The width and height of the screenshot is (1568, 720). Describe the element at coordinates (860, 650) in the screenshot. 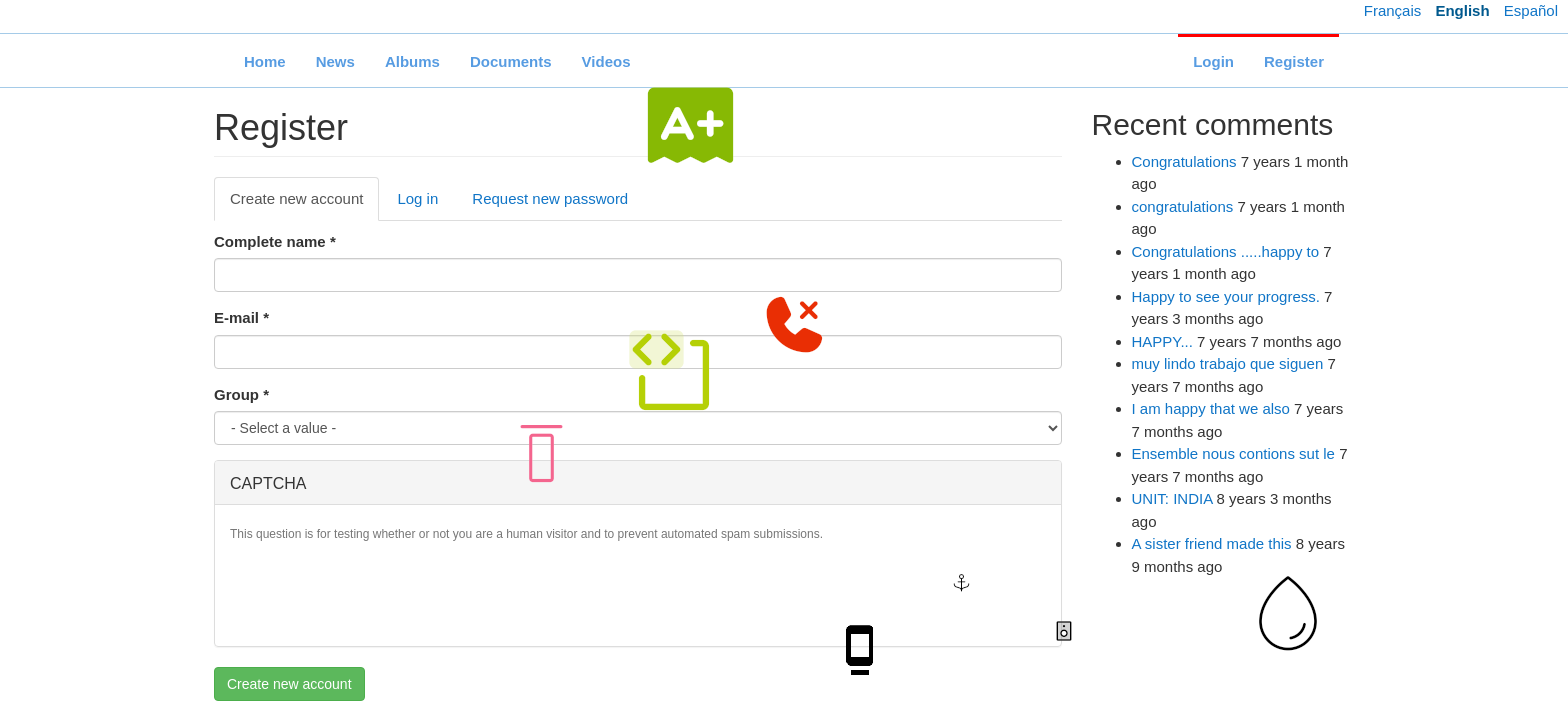

I see `dock your device to a charging station` at that location.